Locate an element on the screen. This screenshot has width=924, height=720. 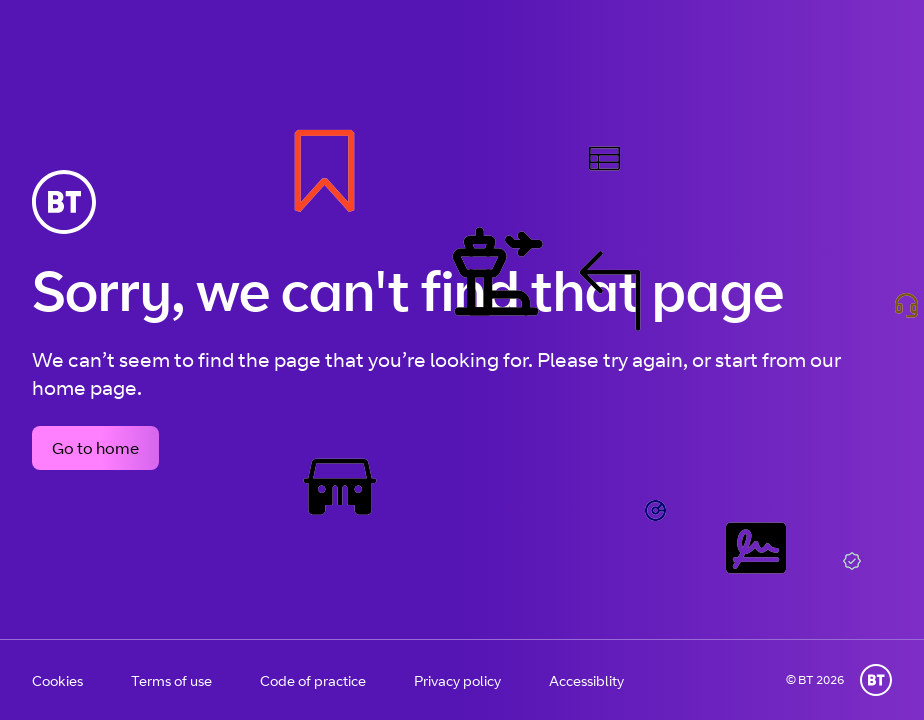
view data in table format is located at coordinates (604, 158).